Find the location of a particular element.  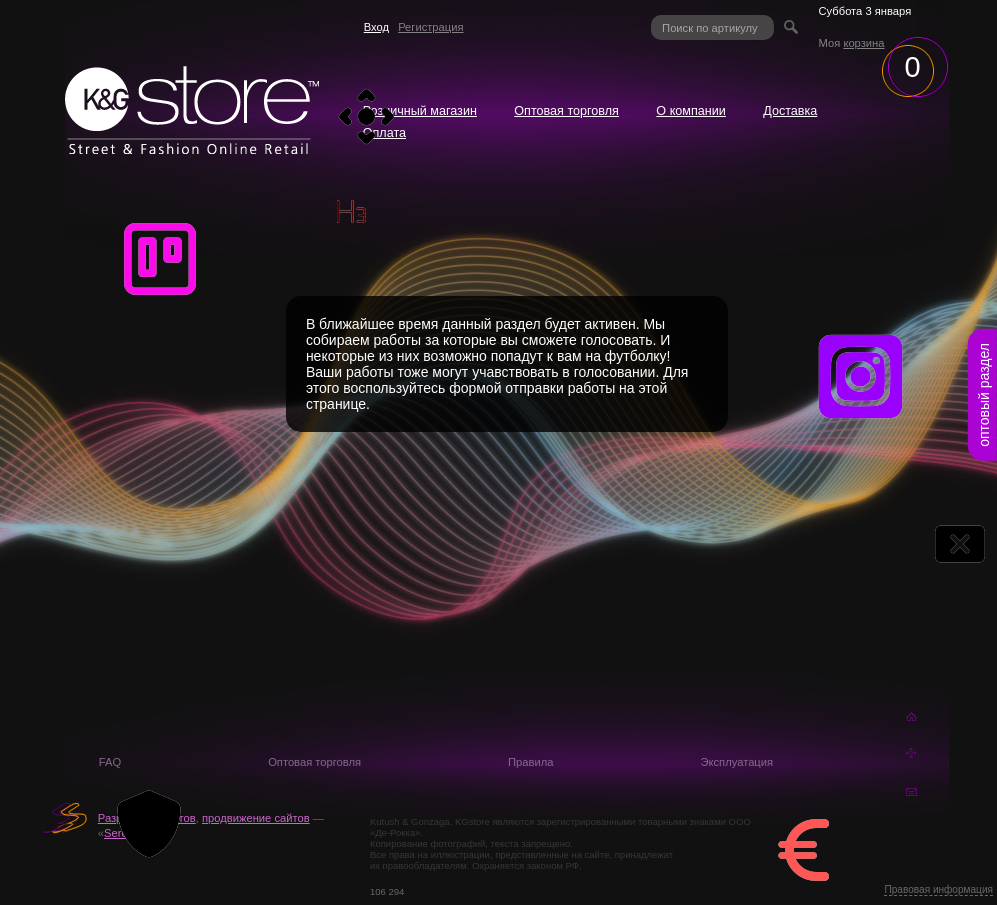

open Instagram app is located at coordinates (860, 376).